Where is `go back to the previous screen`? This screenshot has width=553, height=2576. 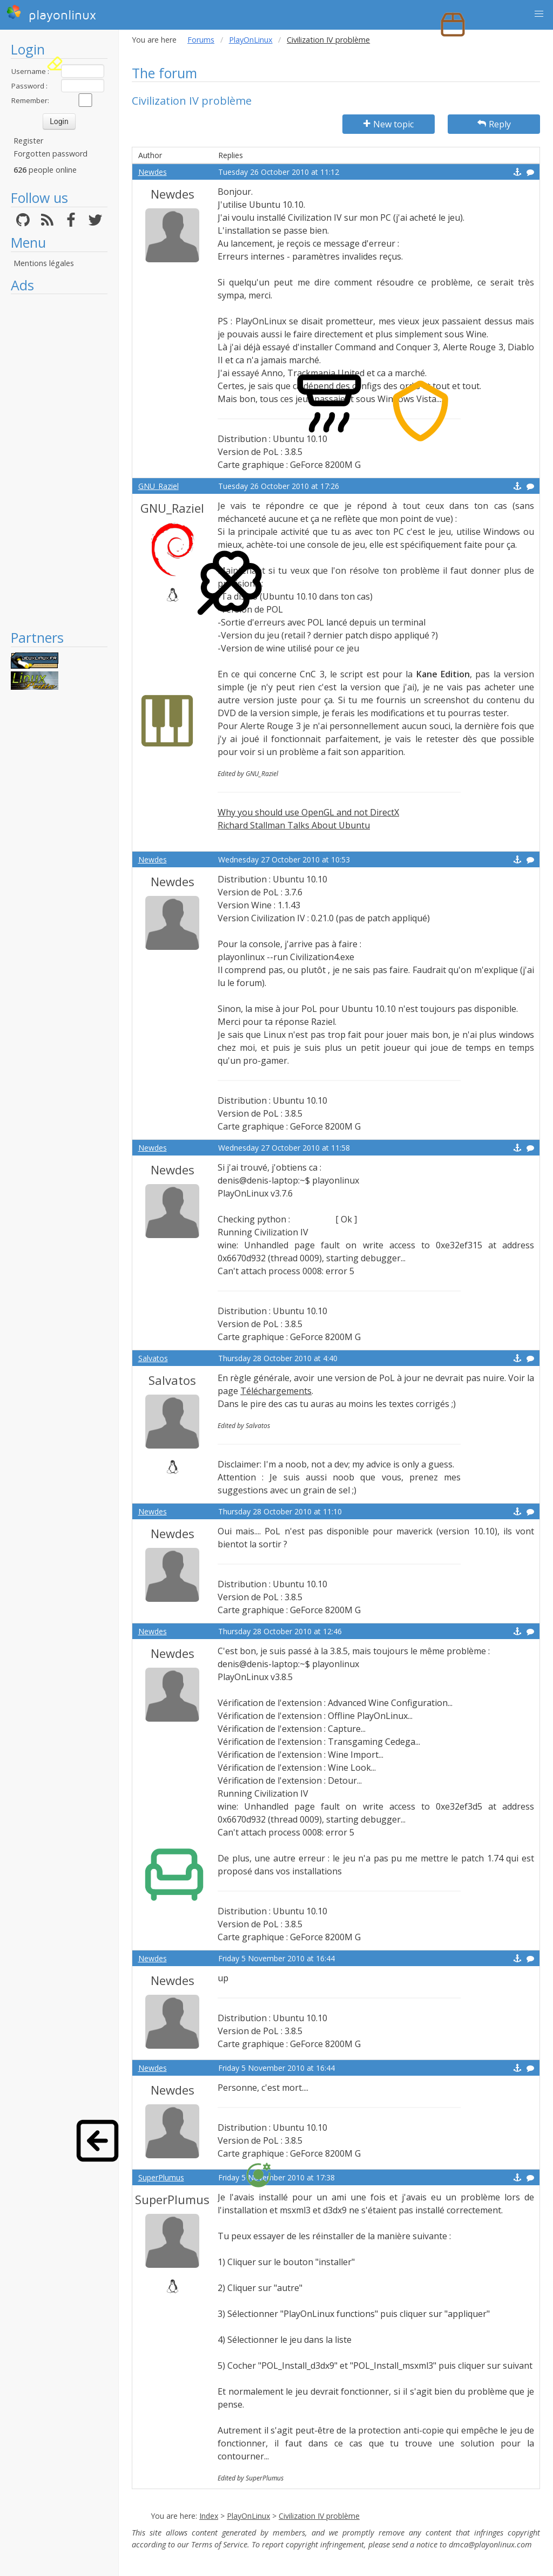 go back to the previous screen is located at coordinates (97, 2140).